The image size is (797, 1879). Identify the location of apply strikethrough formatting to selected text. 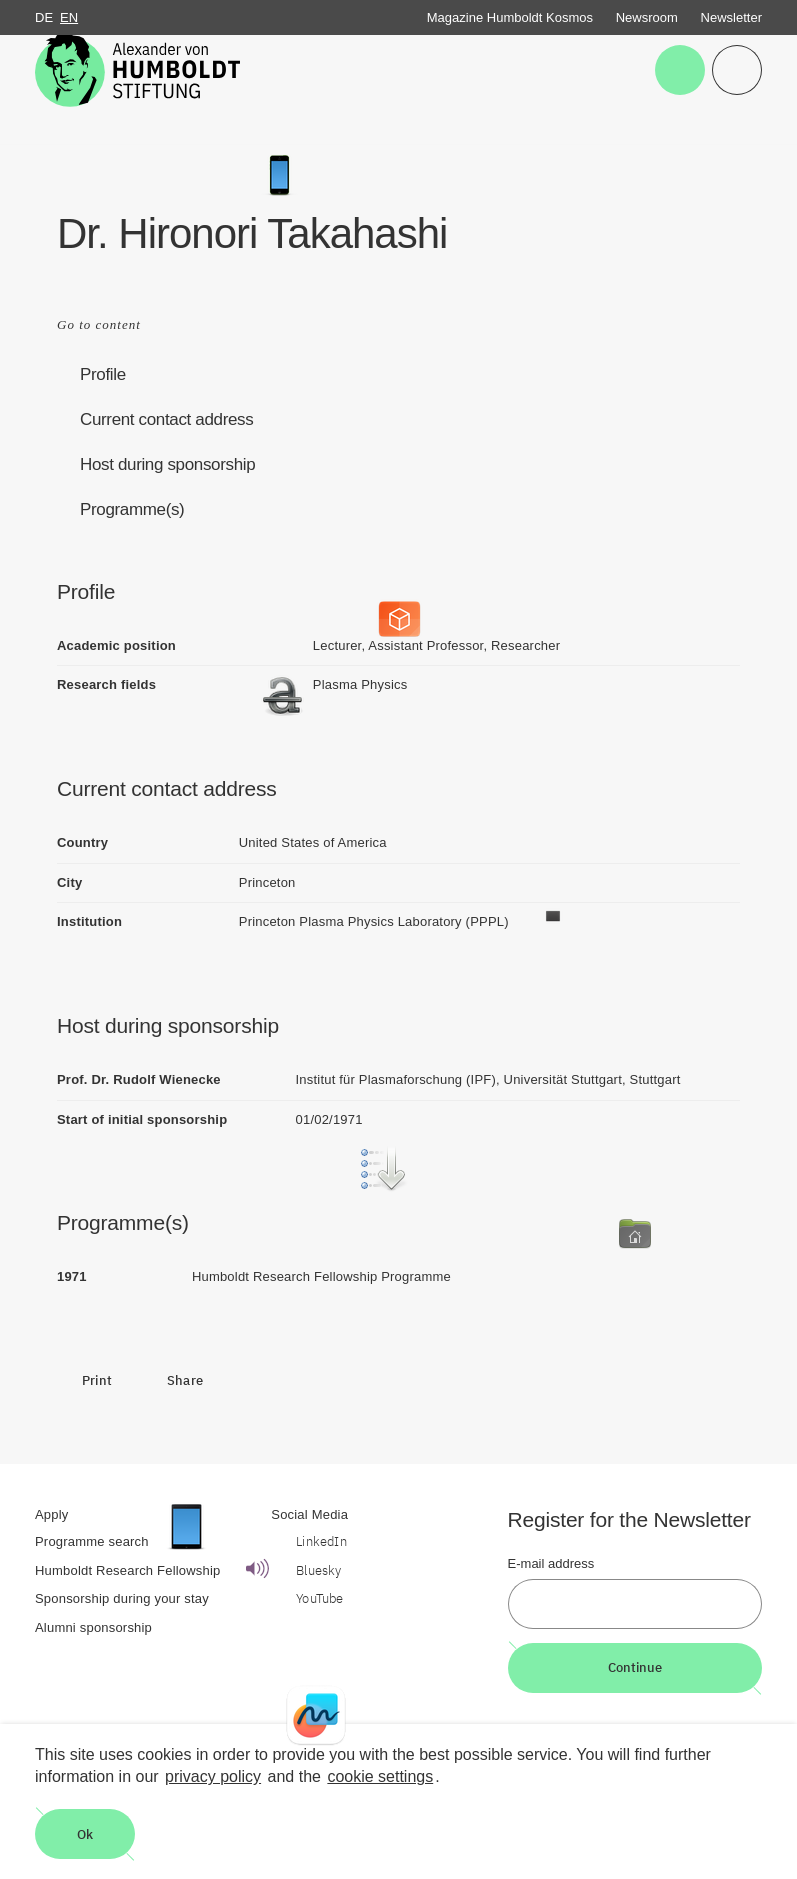
(284, 696).